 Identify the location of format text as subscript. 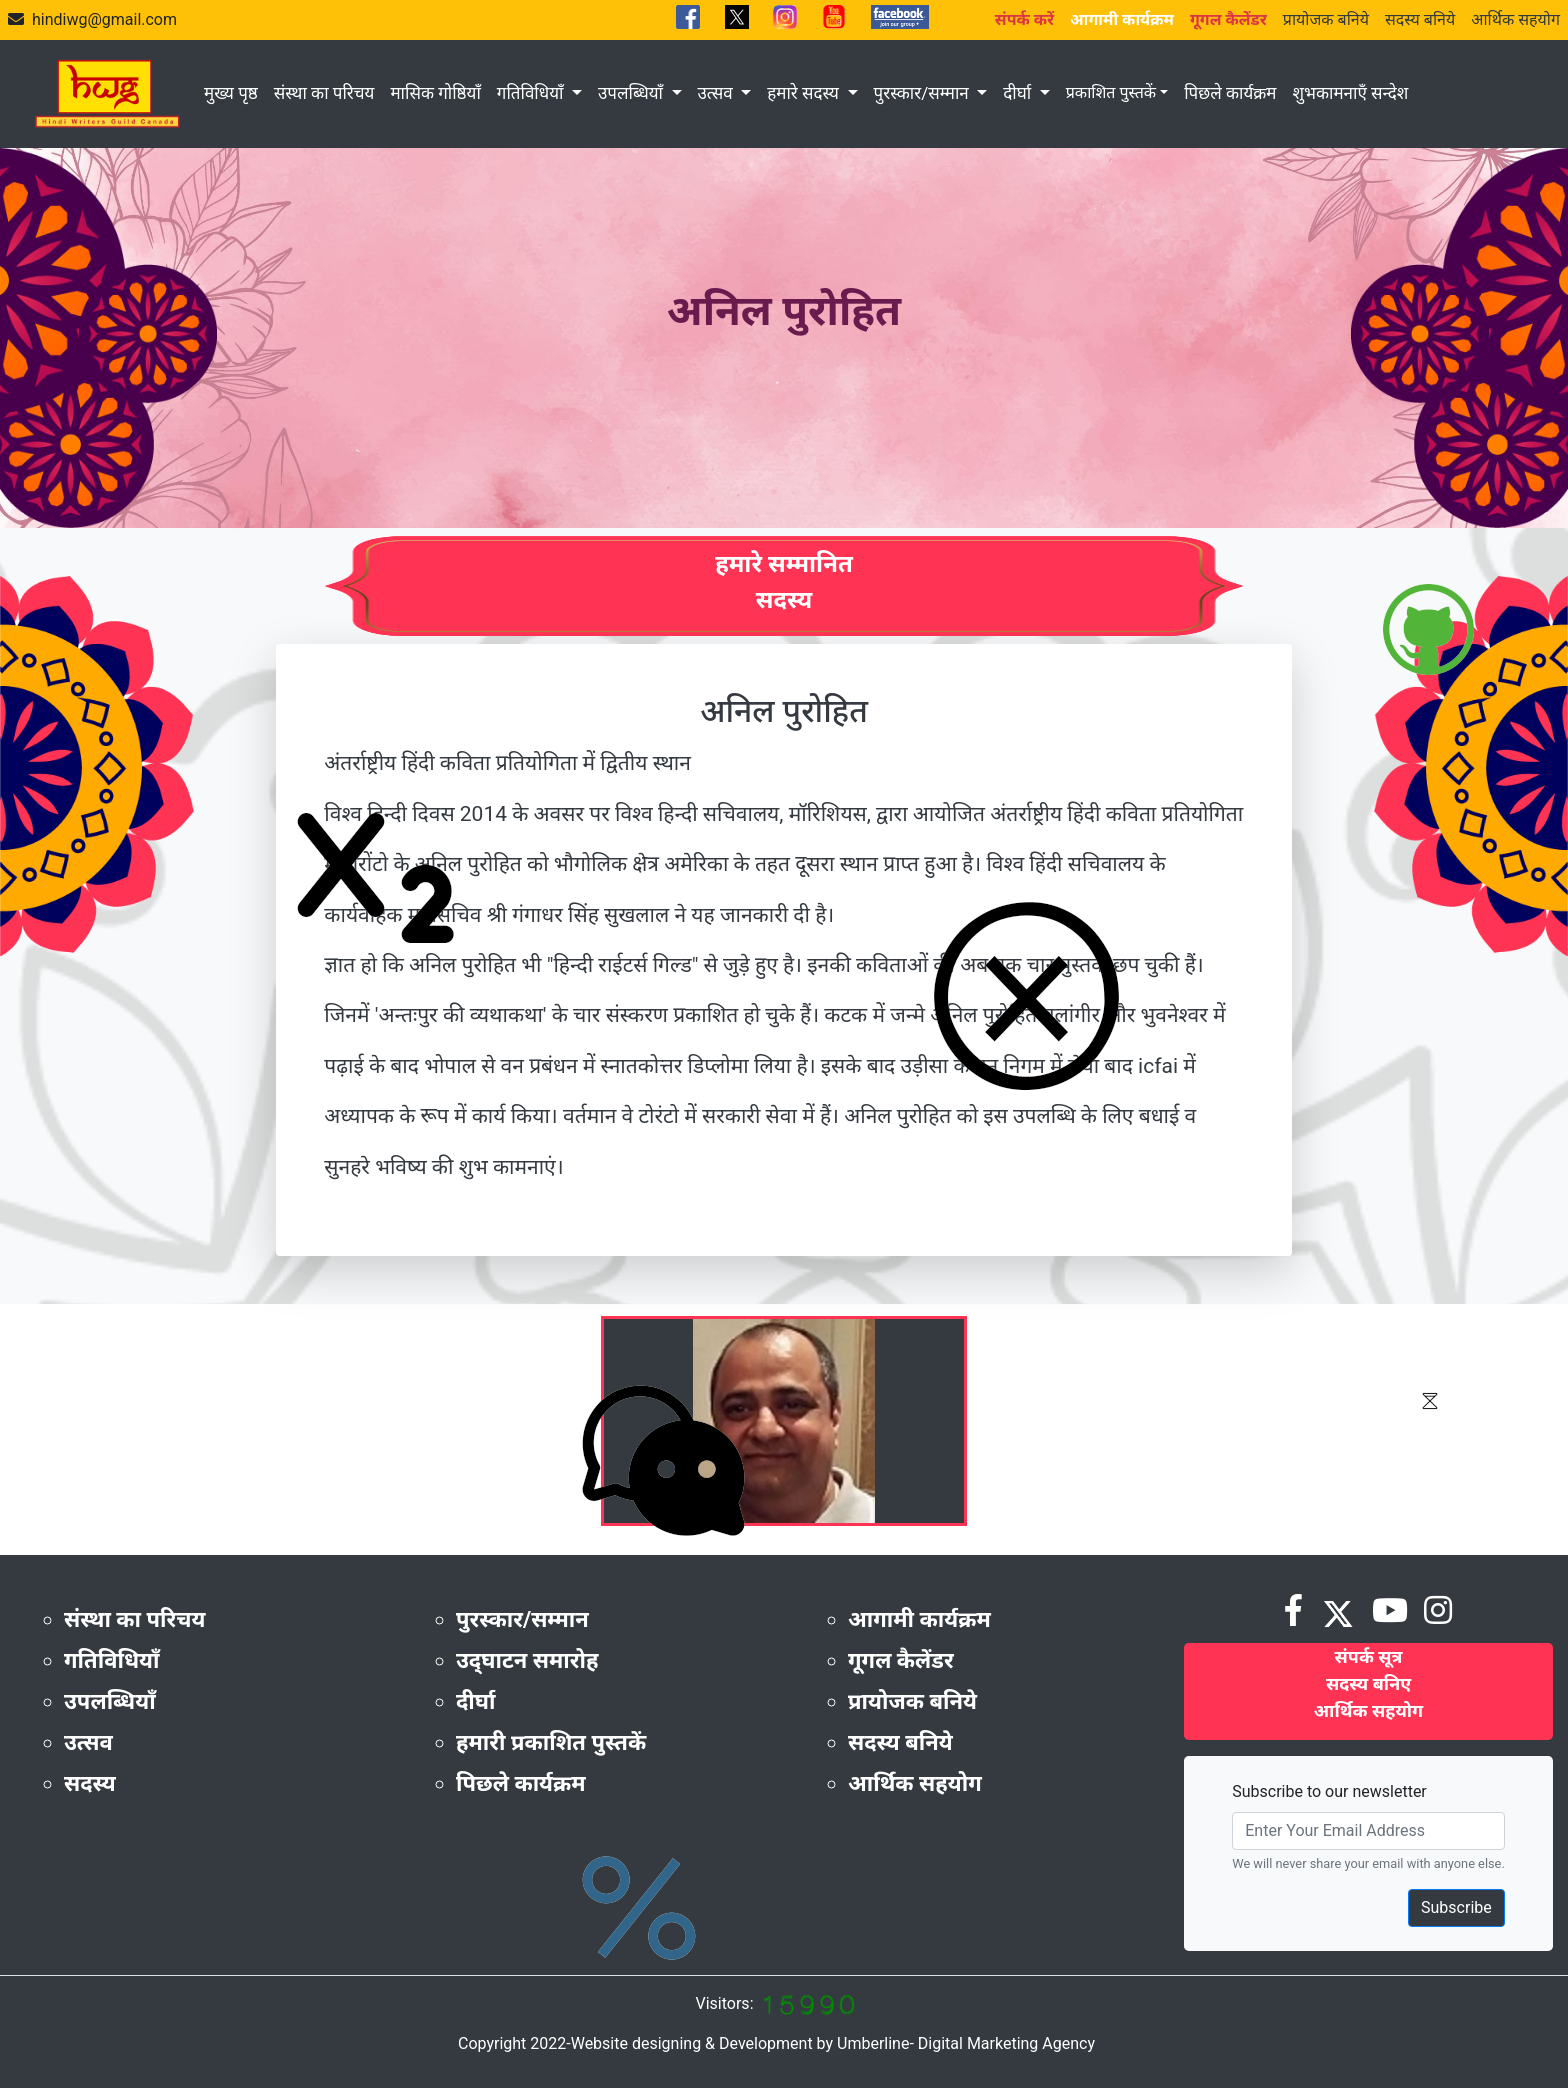
(367, 865).